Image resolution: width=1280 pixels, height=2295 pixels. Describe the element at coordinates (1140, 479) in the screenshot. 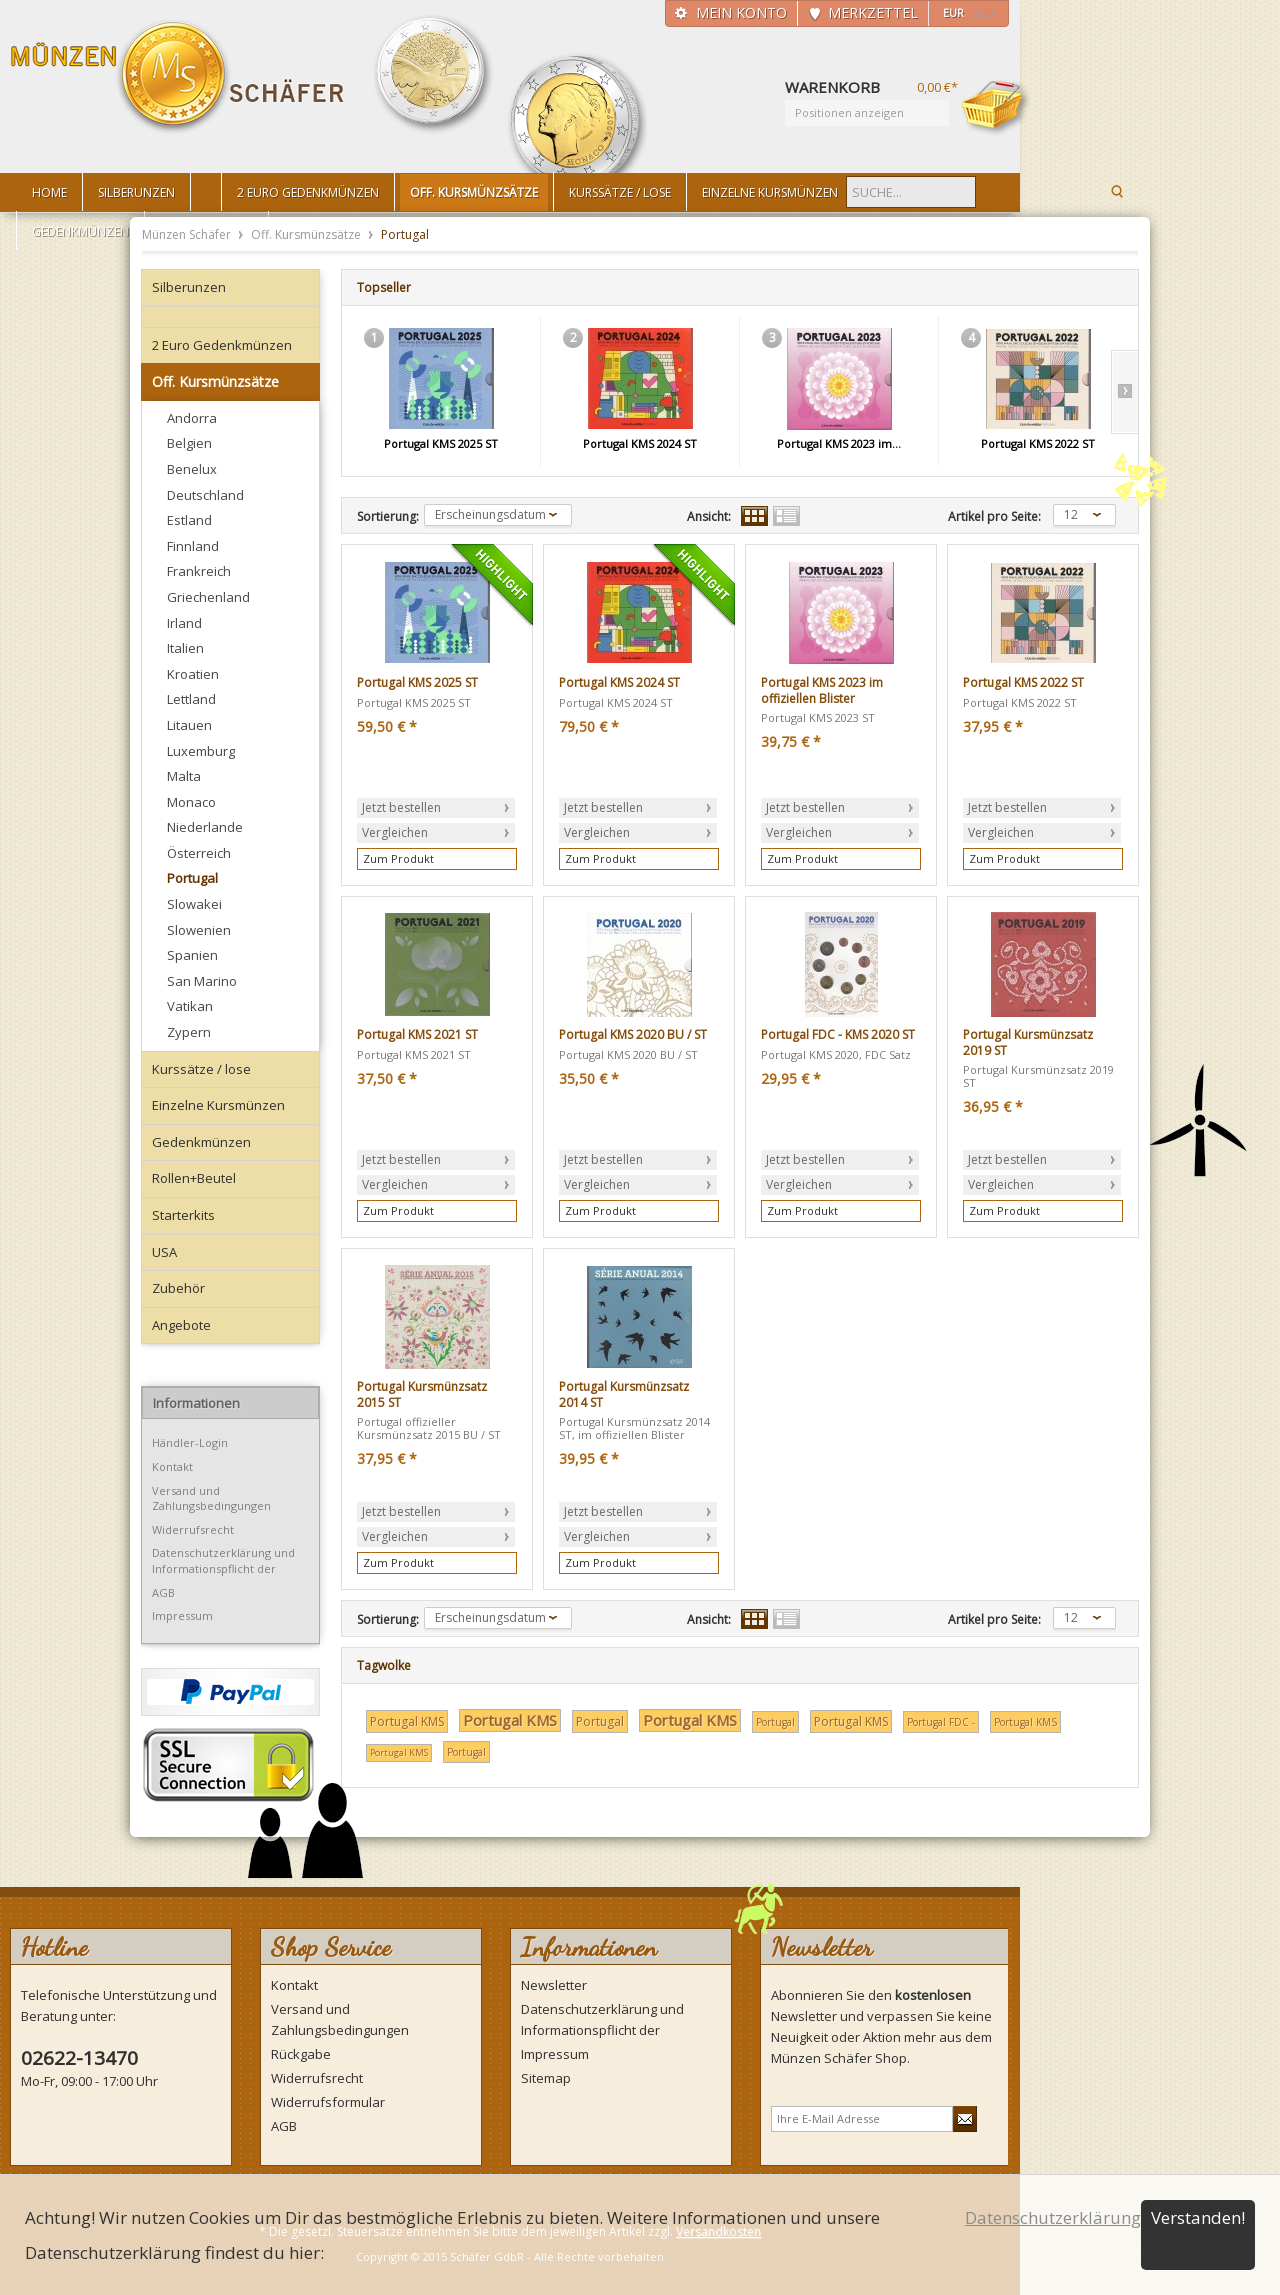

I see `browse mexican food options` at that location.